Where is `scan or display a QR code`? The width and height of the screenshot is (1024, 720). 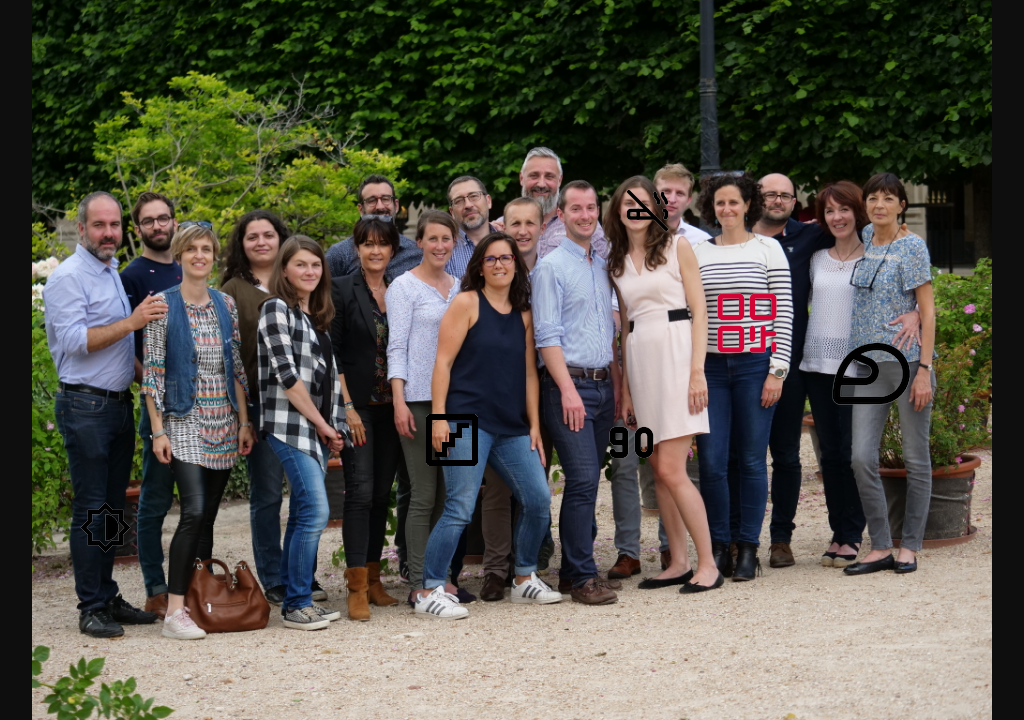 scan or display a QR code is located at coordinates (747, 323).